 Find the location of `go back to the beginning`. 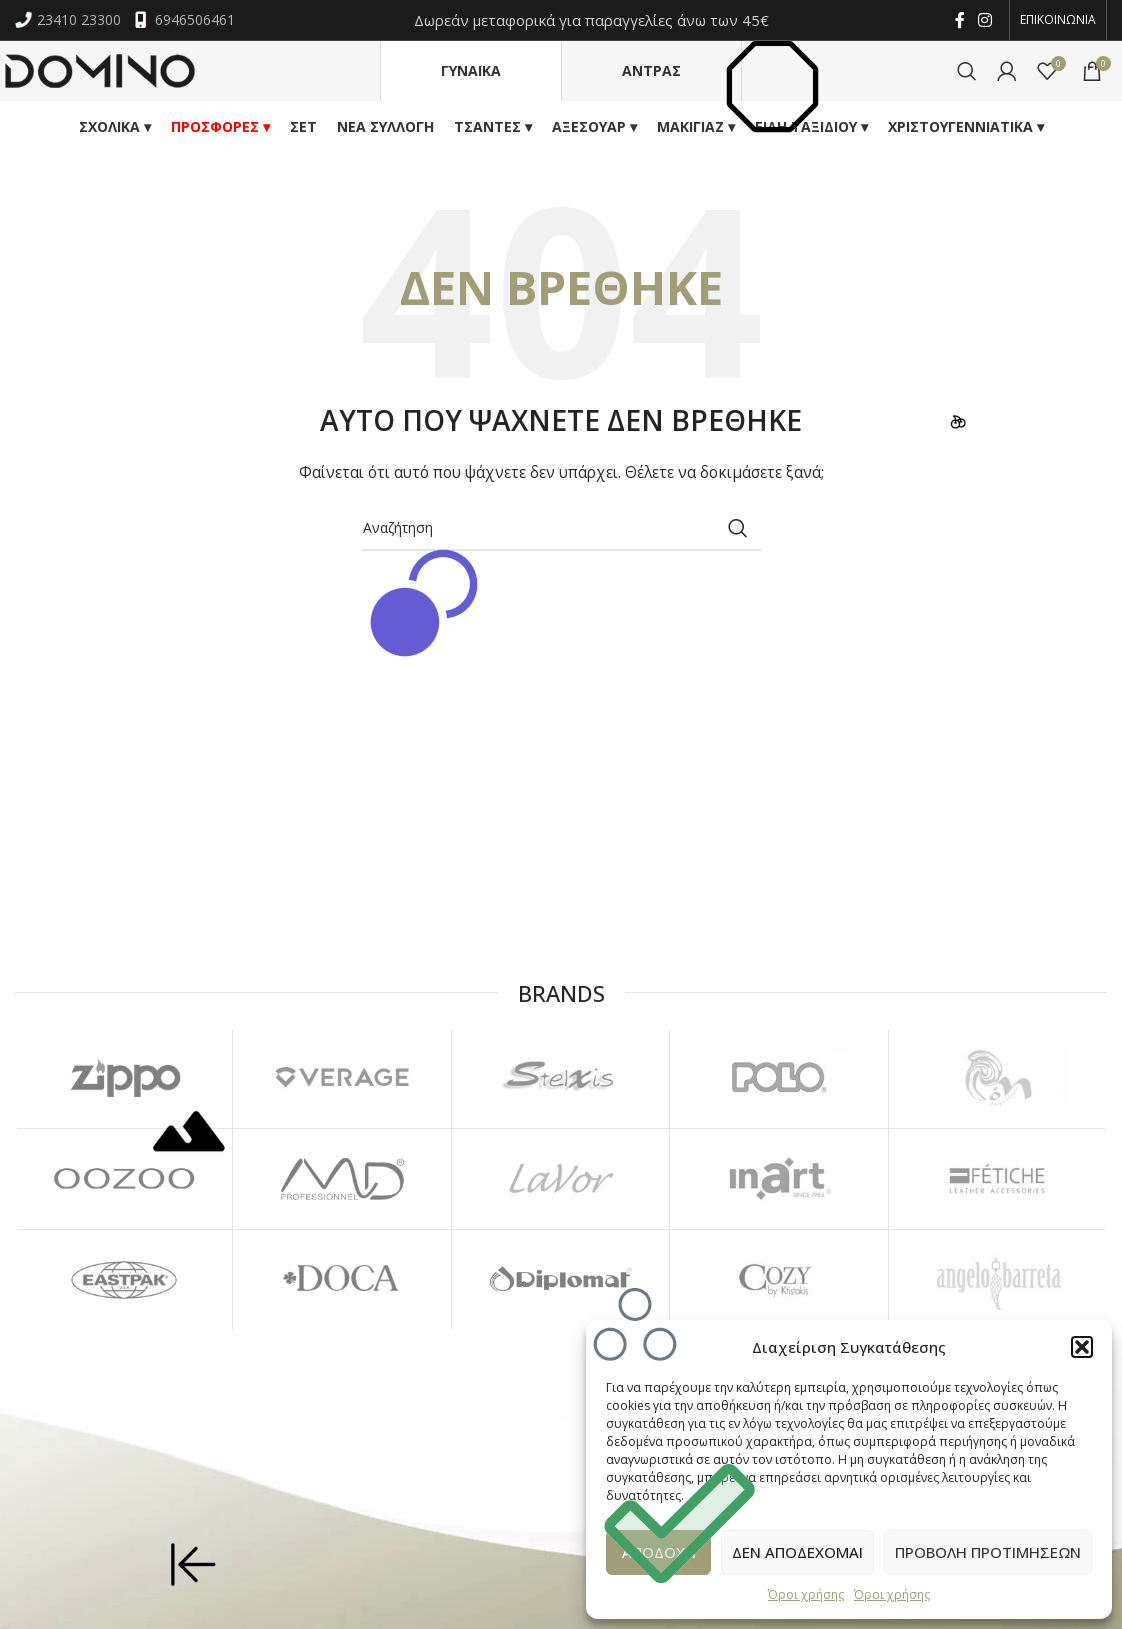

go back to the beginning is located at coordinates (192, 1564).